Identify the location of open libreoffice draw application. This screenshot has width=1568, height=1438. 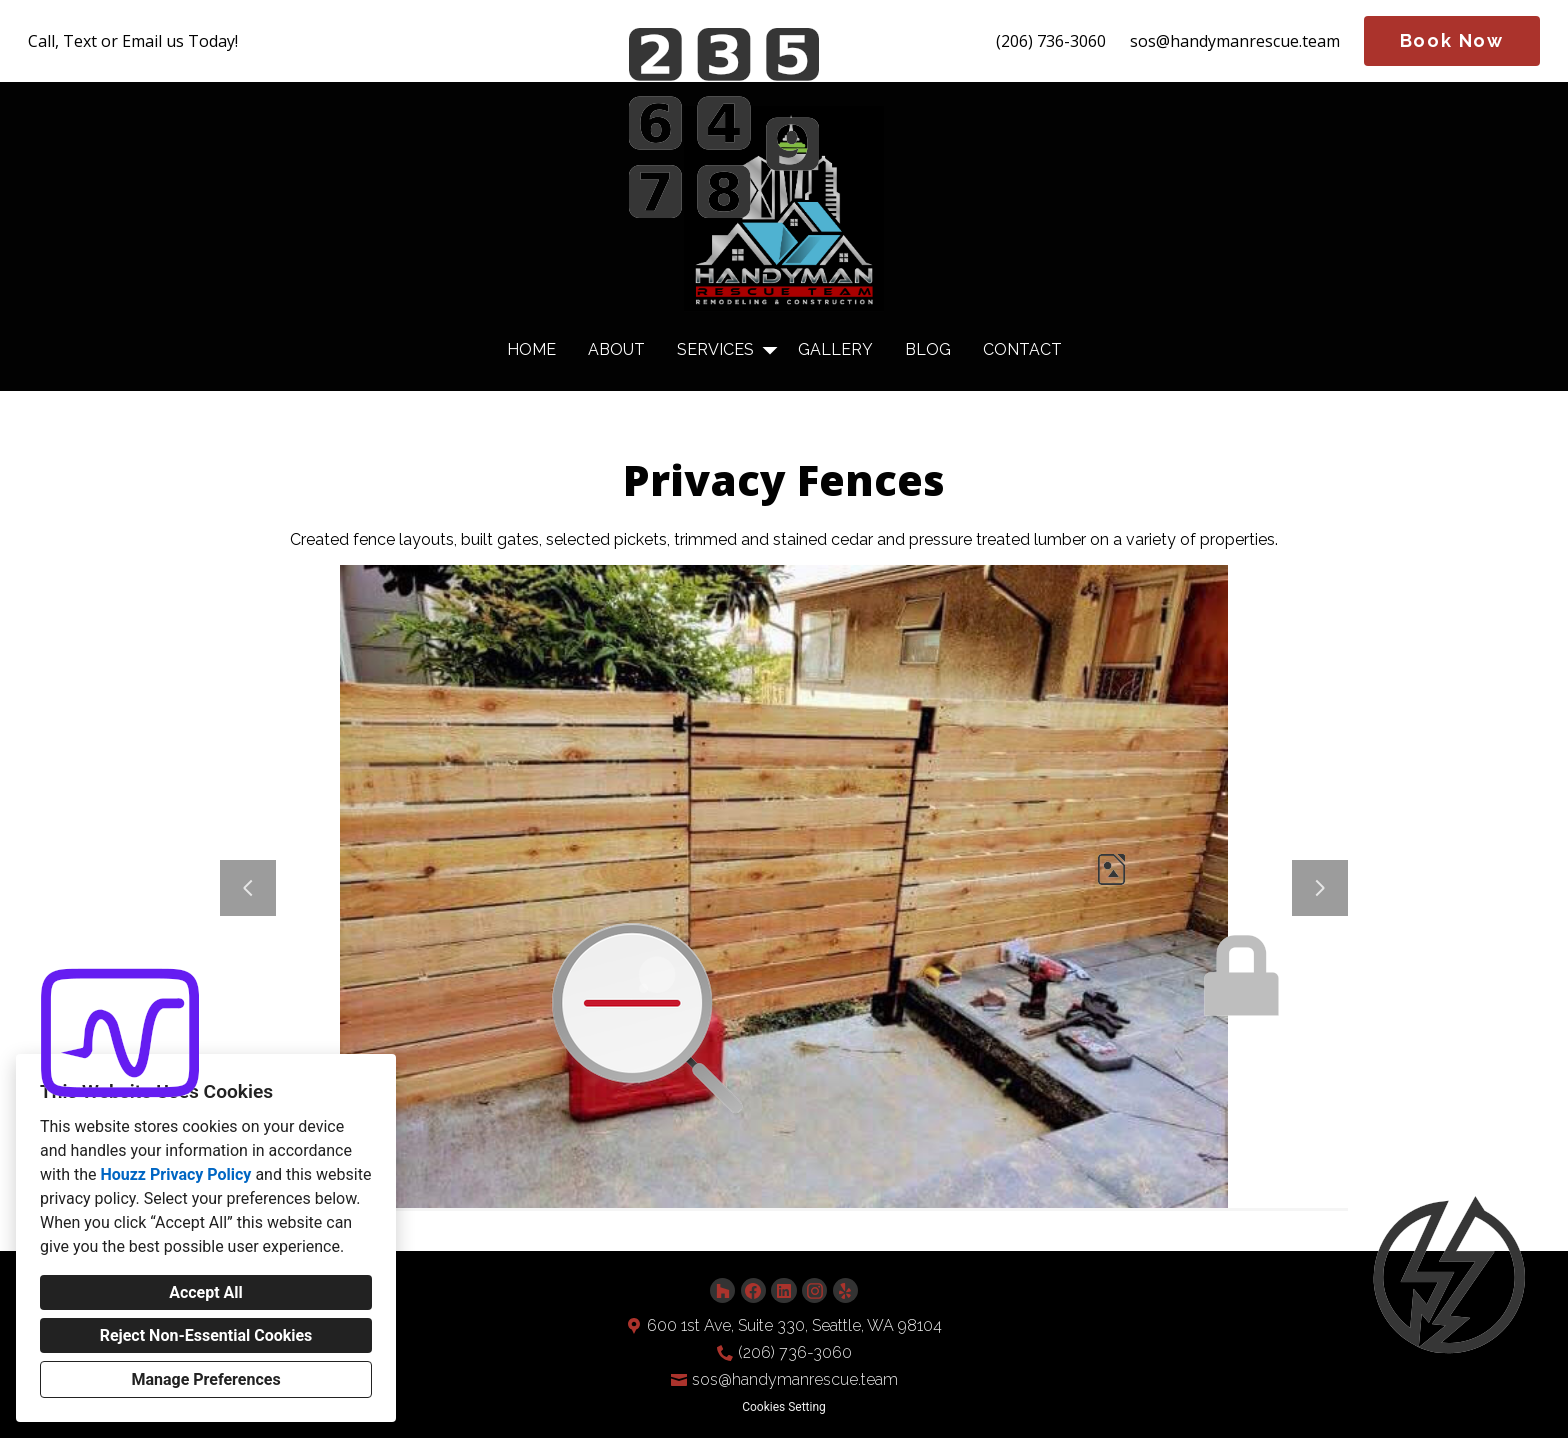
(1111, 869).